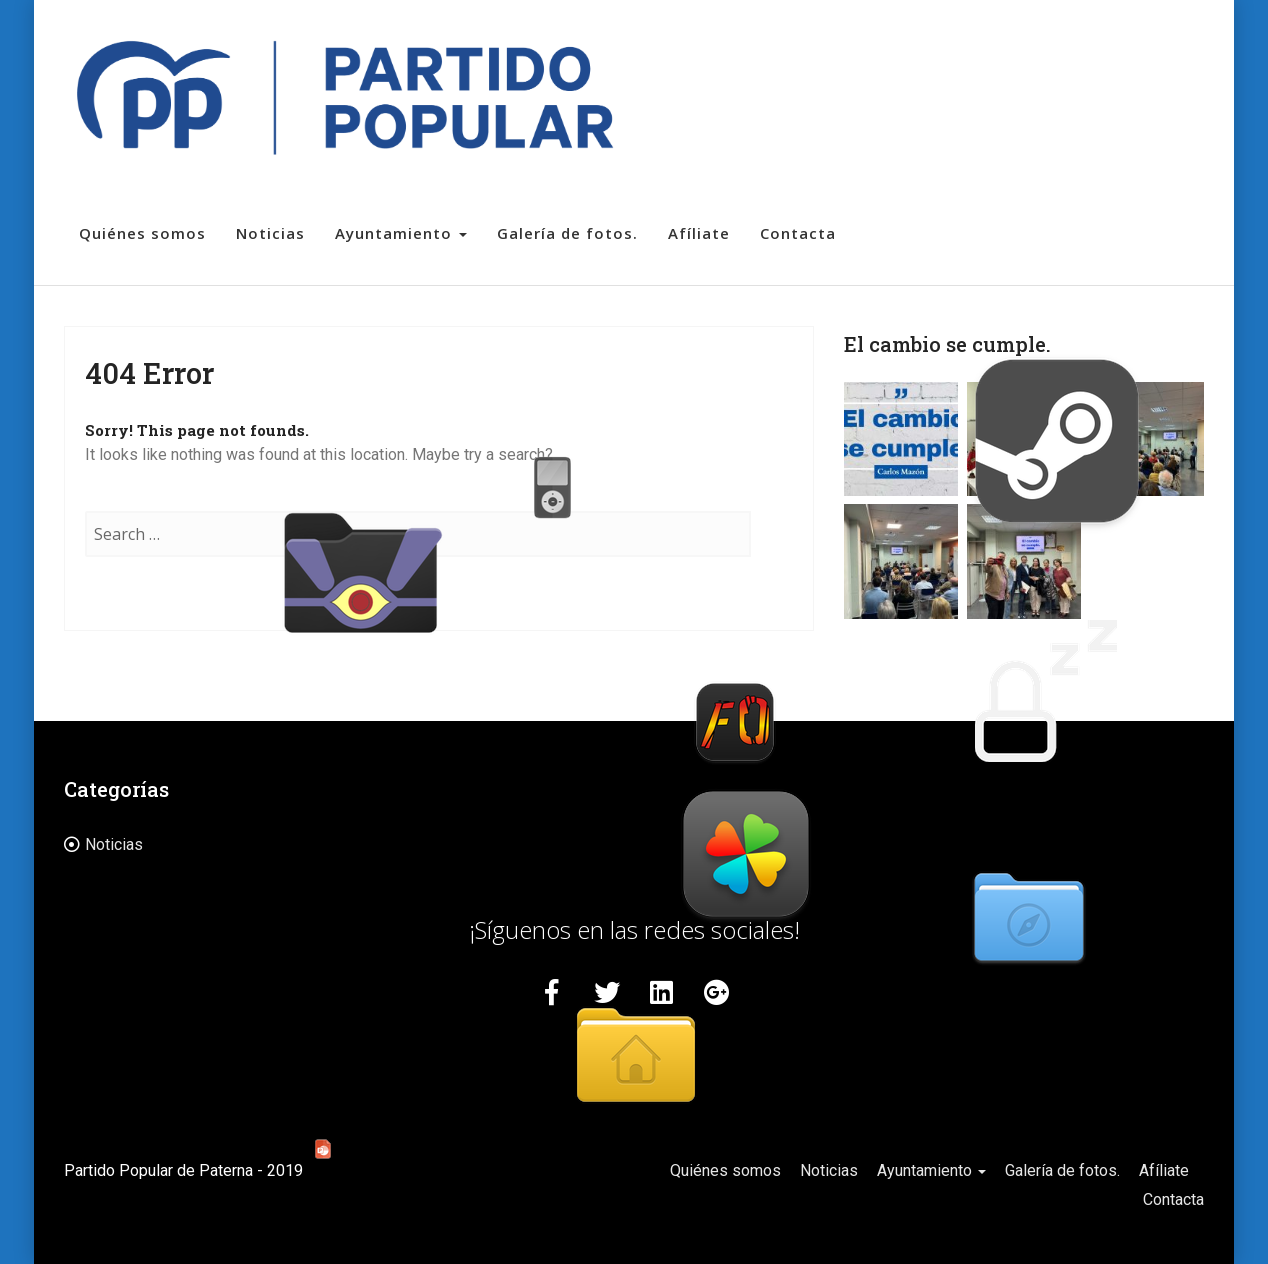  What do you see at coordinates (1029, 917) in the screenshot?
I see `open web browser bookmarks folder` at bounding box center [1029, 917].